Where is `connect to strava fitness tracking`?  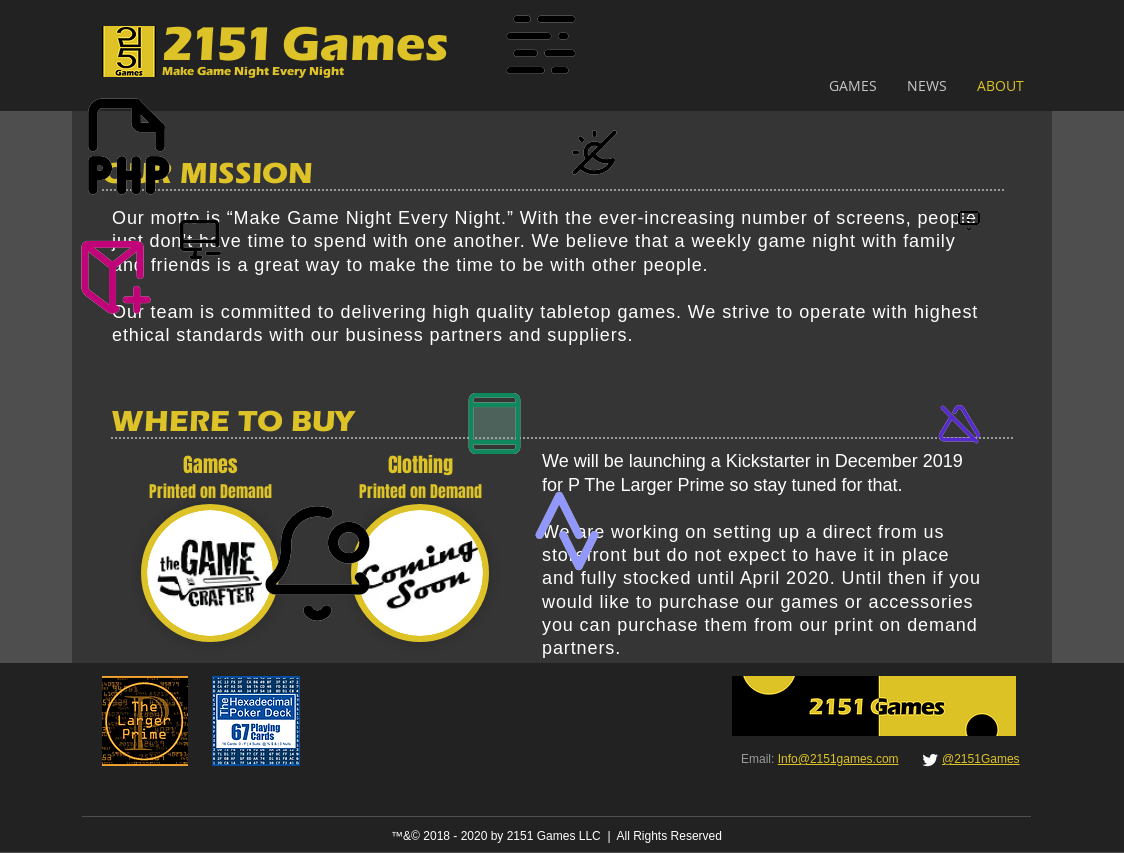
connect to strava fitness tracking is located at coordinates (567, 531).